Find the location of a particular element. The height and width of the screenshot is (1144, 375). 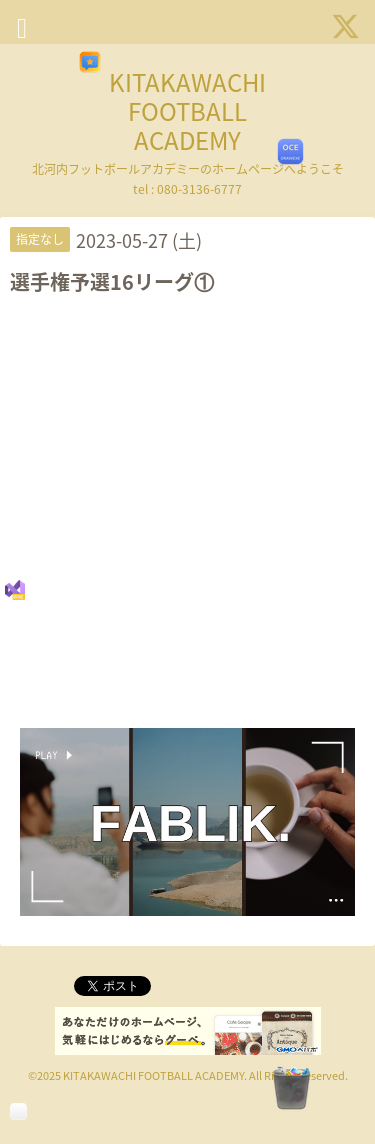

open visual studio preview application is located at coordinates (15, 590).